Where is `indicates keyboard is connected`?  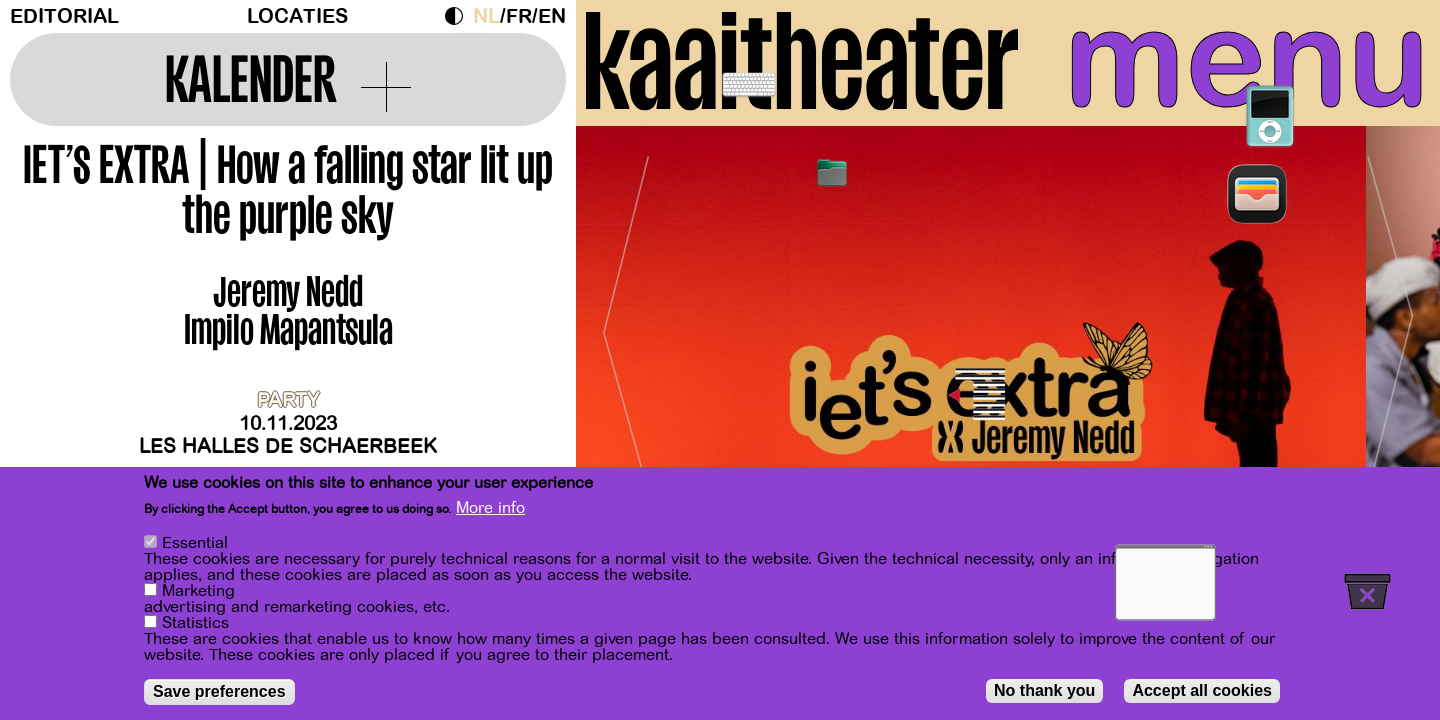 indicates keyboard is connected is located at coordinates (749, 85).